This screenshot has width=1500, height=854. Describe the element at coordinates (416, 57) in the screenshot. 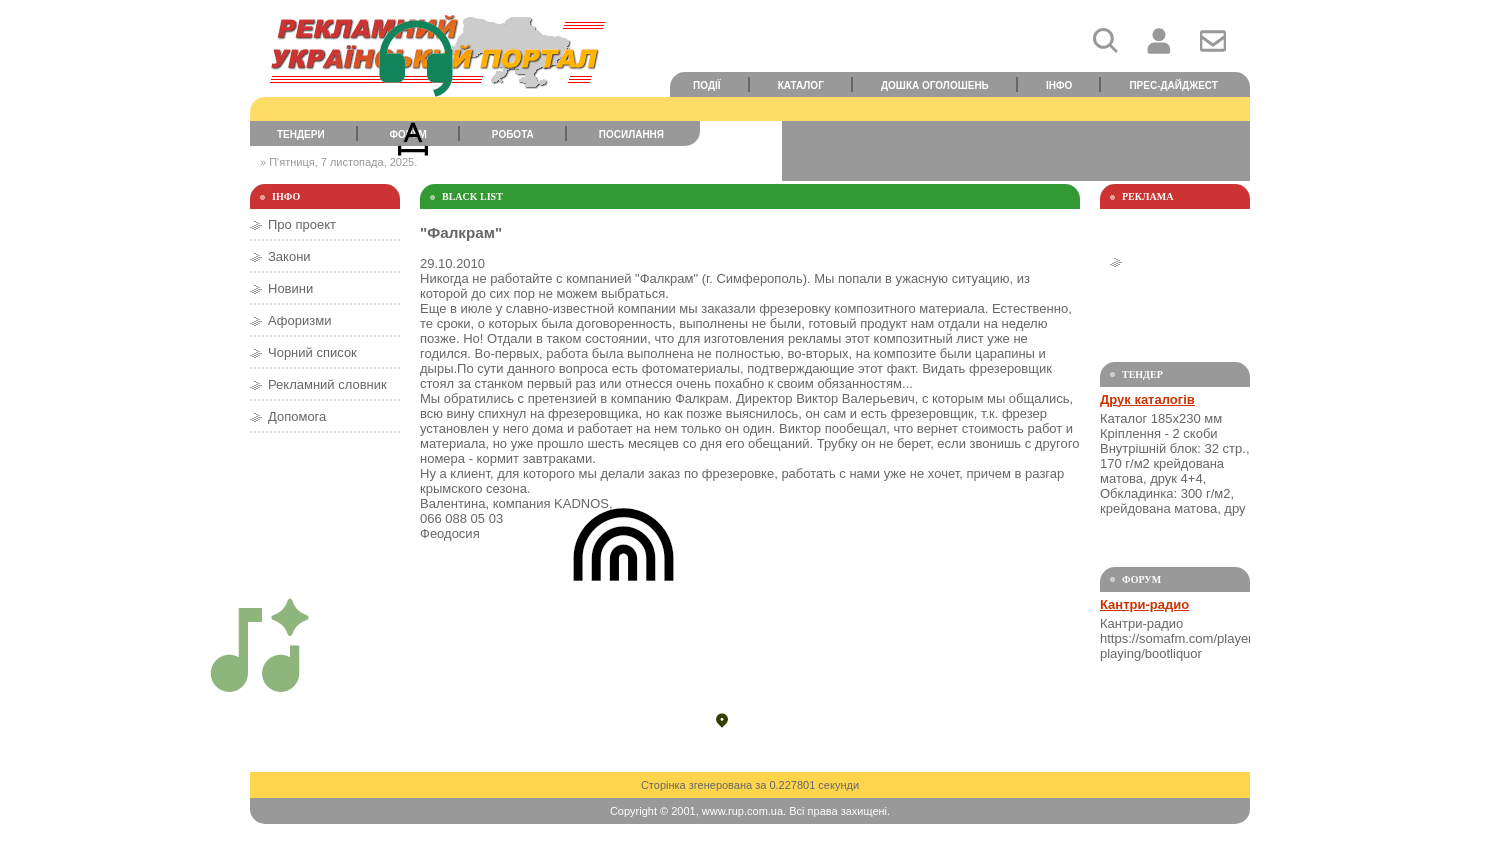

I see `contact customer support` at that location.